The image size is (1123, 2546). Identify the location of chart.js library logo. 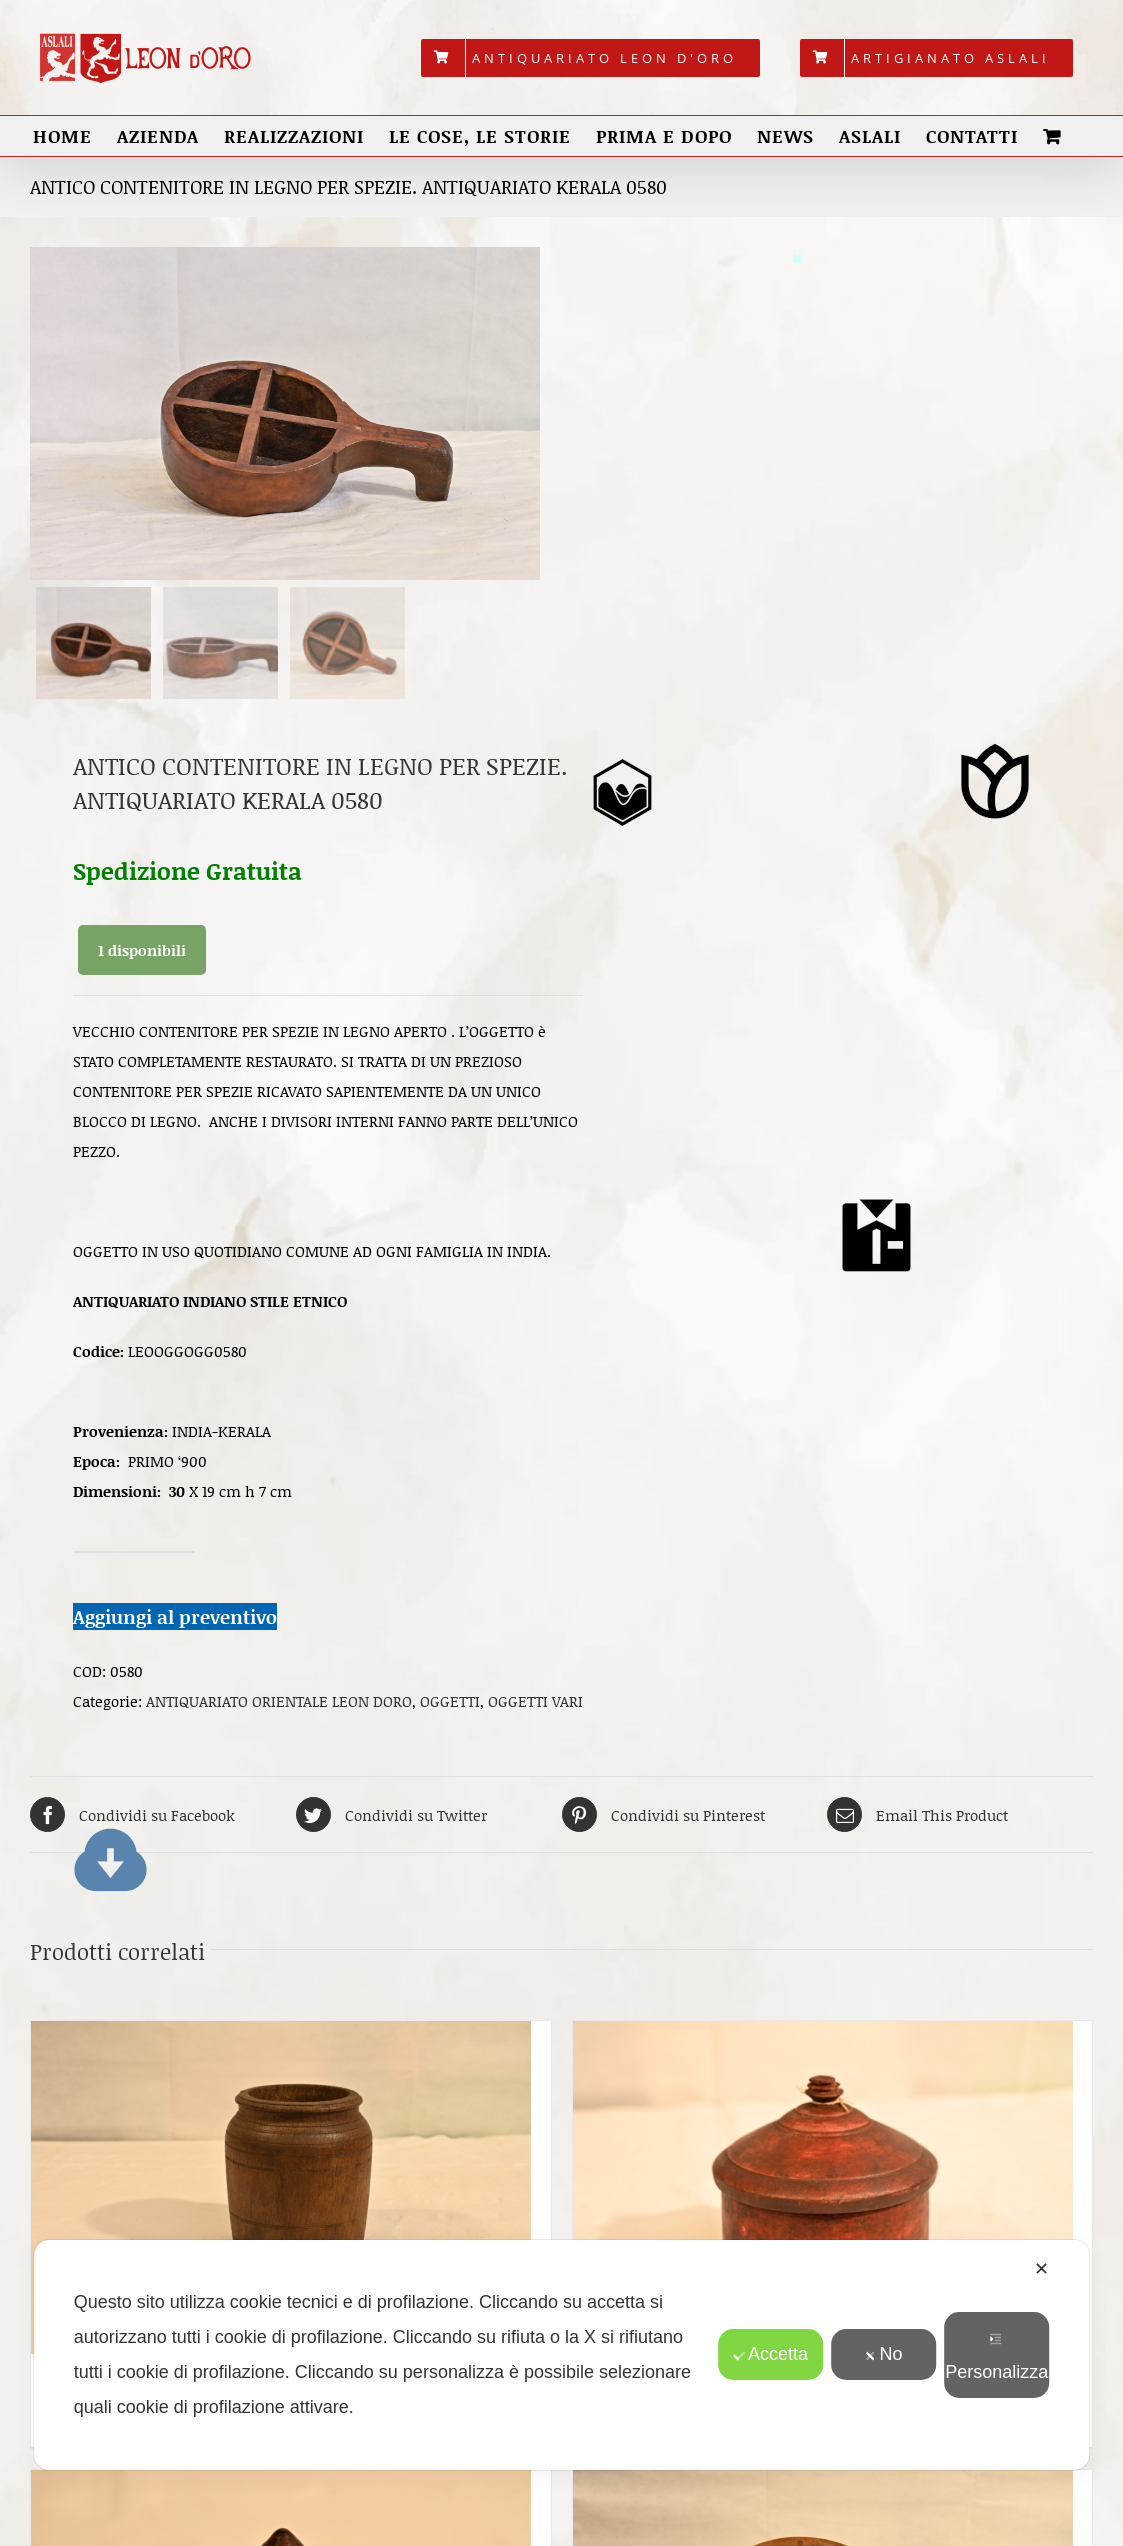
(622, 792).